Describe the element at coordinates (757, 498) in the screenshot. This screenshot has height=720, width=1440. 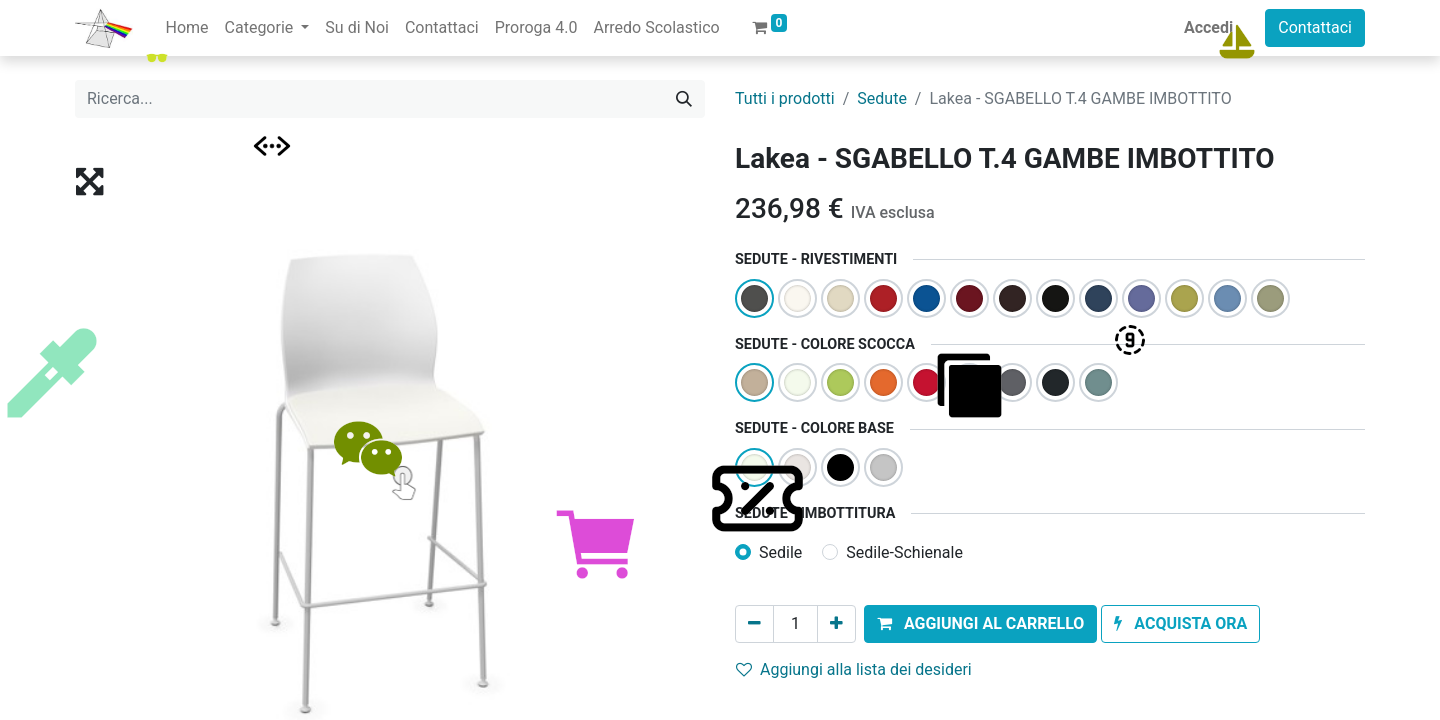
I see `apply a discount or promo code` at that location.